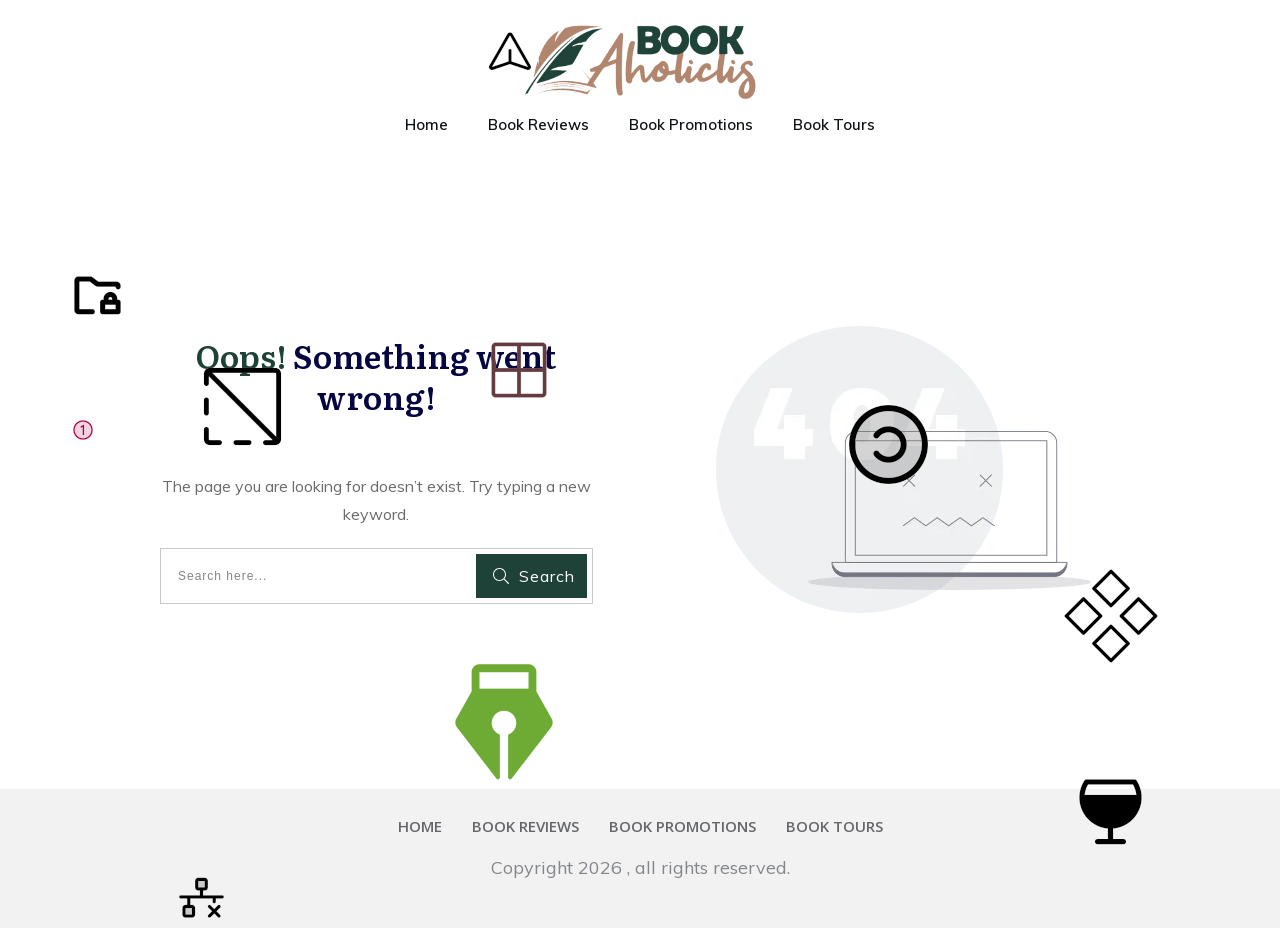 Image resolution: width=1280 pixels, height=928 pixels. What do you see at coordinates (97, 294) in the screenshot?
I see `access a password-protected folder` at bounding box center [97, 294].